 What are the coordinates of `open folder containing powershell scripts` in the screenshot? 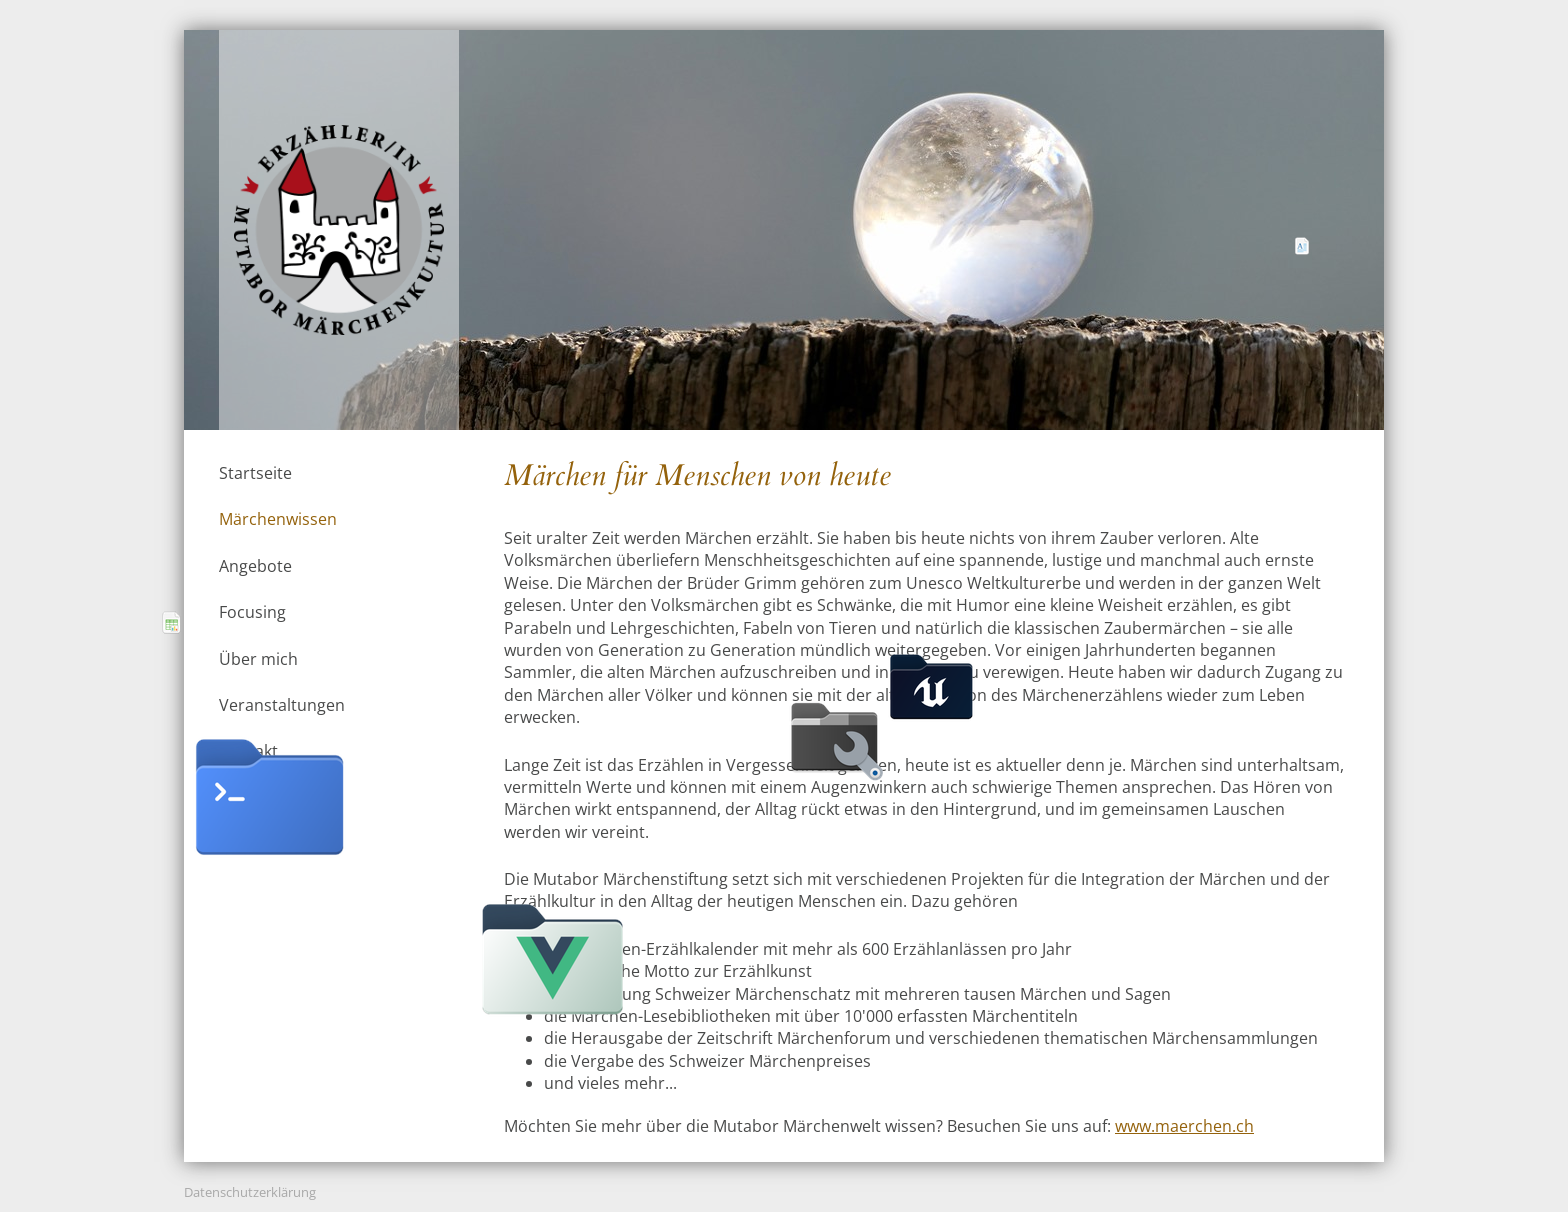 It's located at (269, 801).